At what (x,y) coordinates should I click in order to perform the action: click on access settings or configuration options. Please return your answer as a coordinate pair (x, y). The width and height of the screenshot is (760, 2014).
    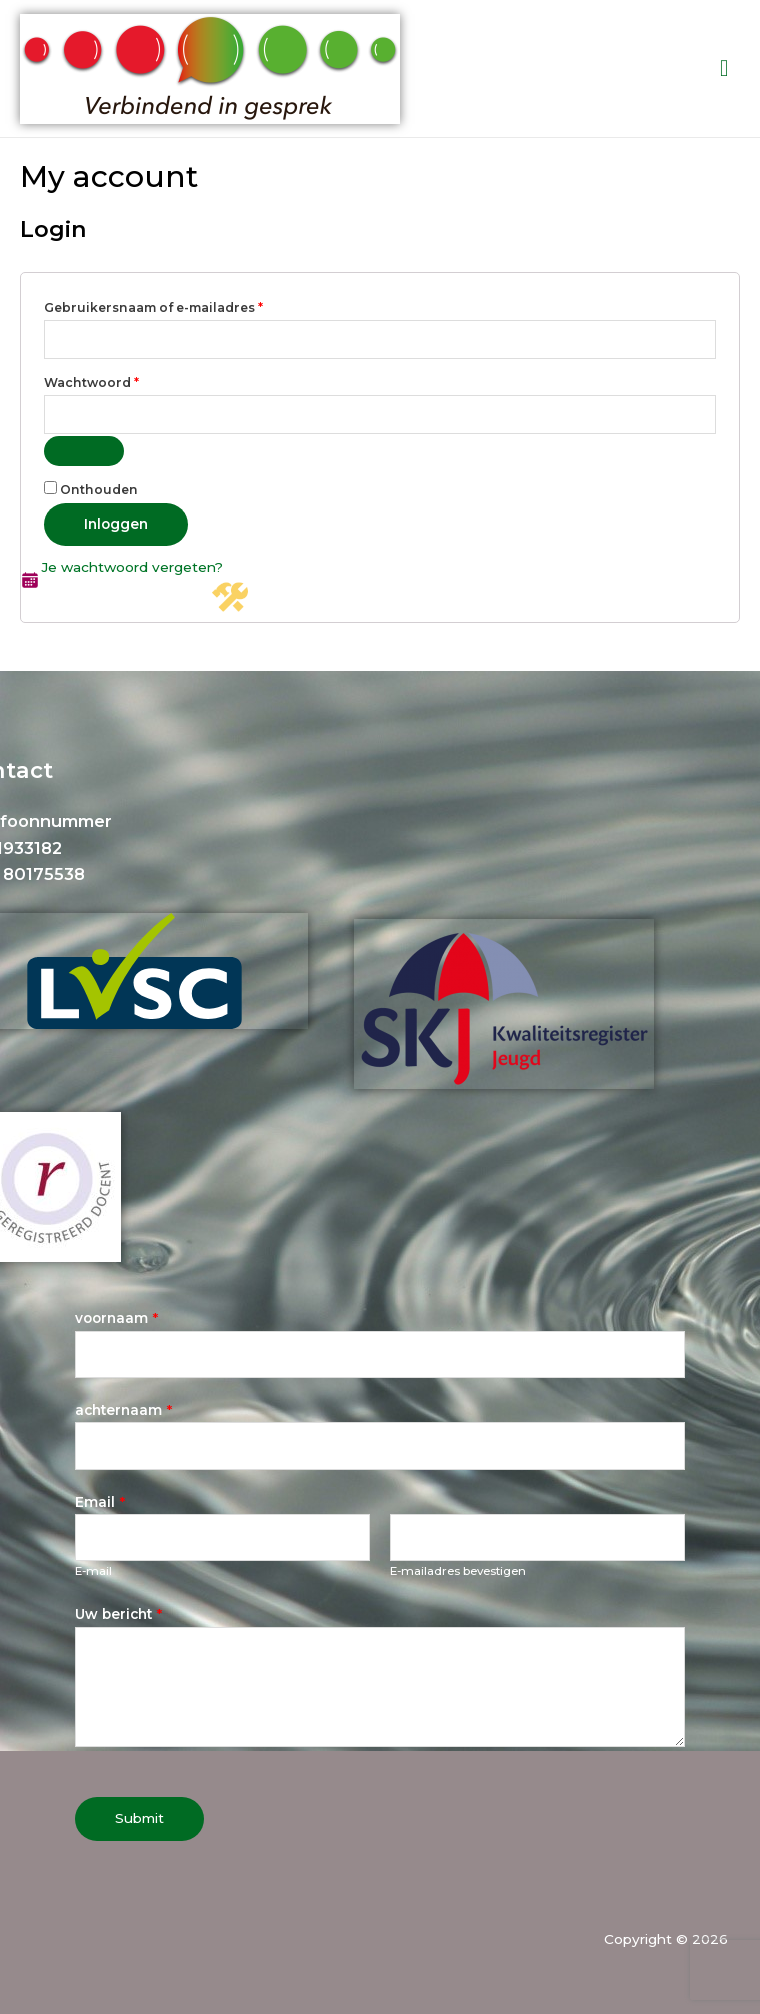
    Looking at the image, I should click on (230, 597).